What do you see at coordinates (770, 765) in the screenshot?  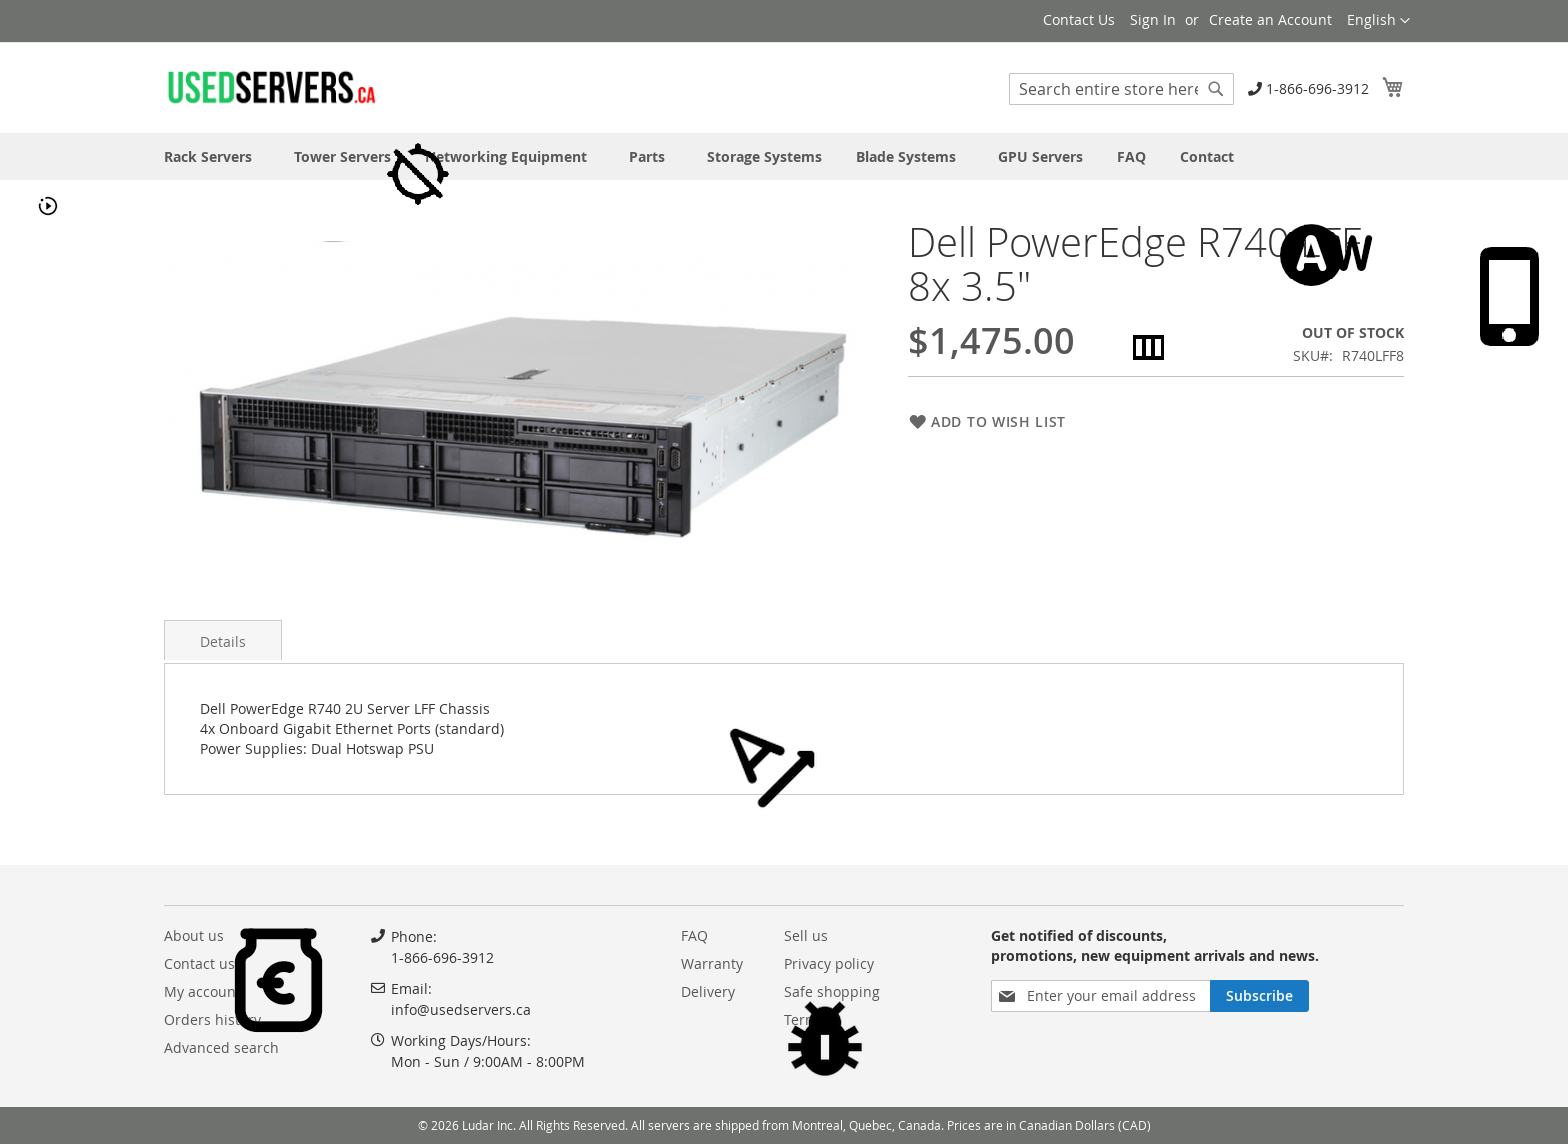 I see `rotate text at an upward angle` at bounding box center [770, 765].